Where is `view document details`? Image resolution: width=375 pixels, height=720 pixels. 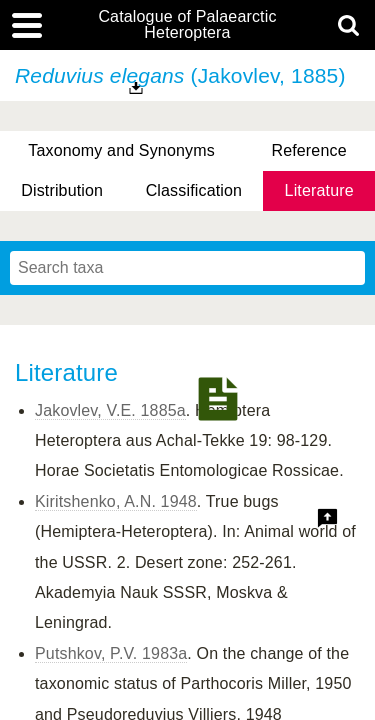 view document details is located at coordinates (218, 399).